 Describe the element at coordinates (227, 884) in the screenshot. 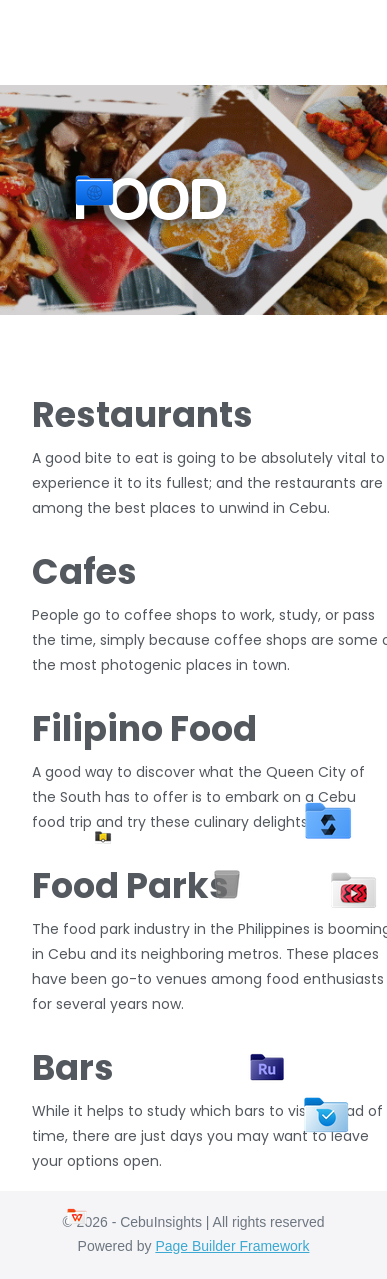

I see `empty trash bin ready to receive deleted items` at that location.